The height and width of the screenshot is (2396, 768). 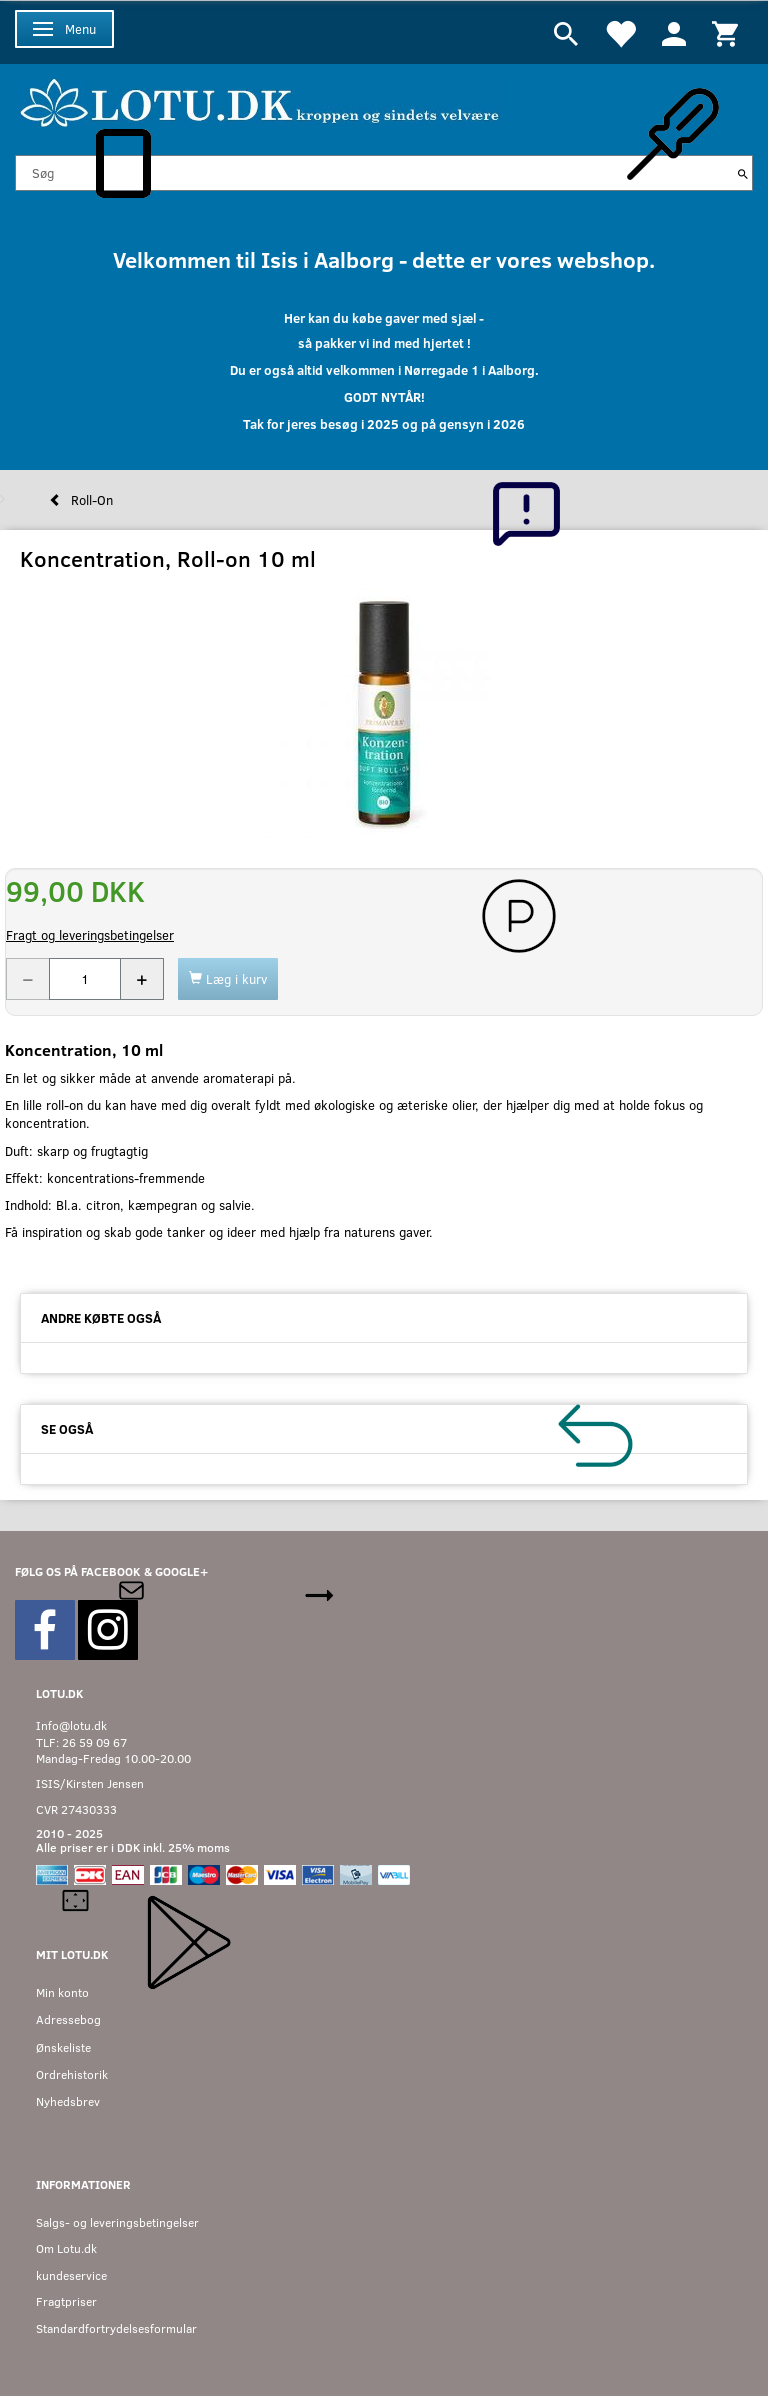 I want to click on adjust display overscan settings, so click(x=75, y=1900).